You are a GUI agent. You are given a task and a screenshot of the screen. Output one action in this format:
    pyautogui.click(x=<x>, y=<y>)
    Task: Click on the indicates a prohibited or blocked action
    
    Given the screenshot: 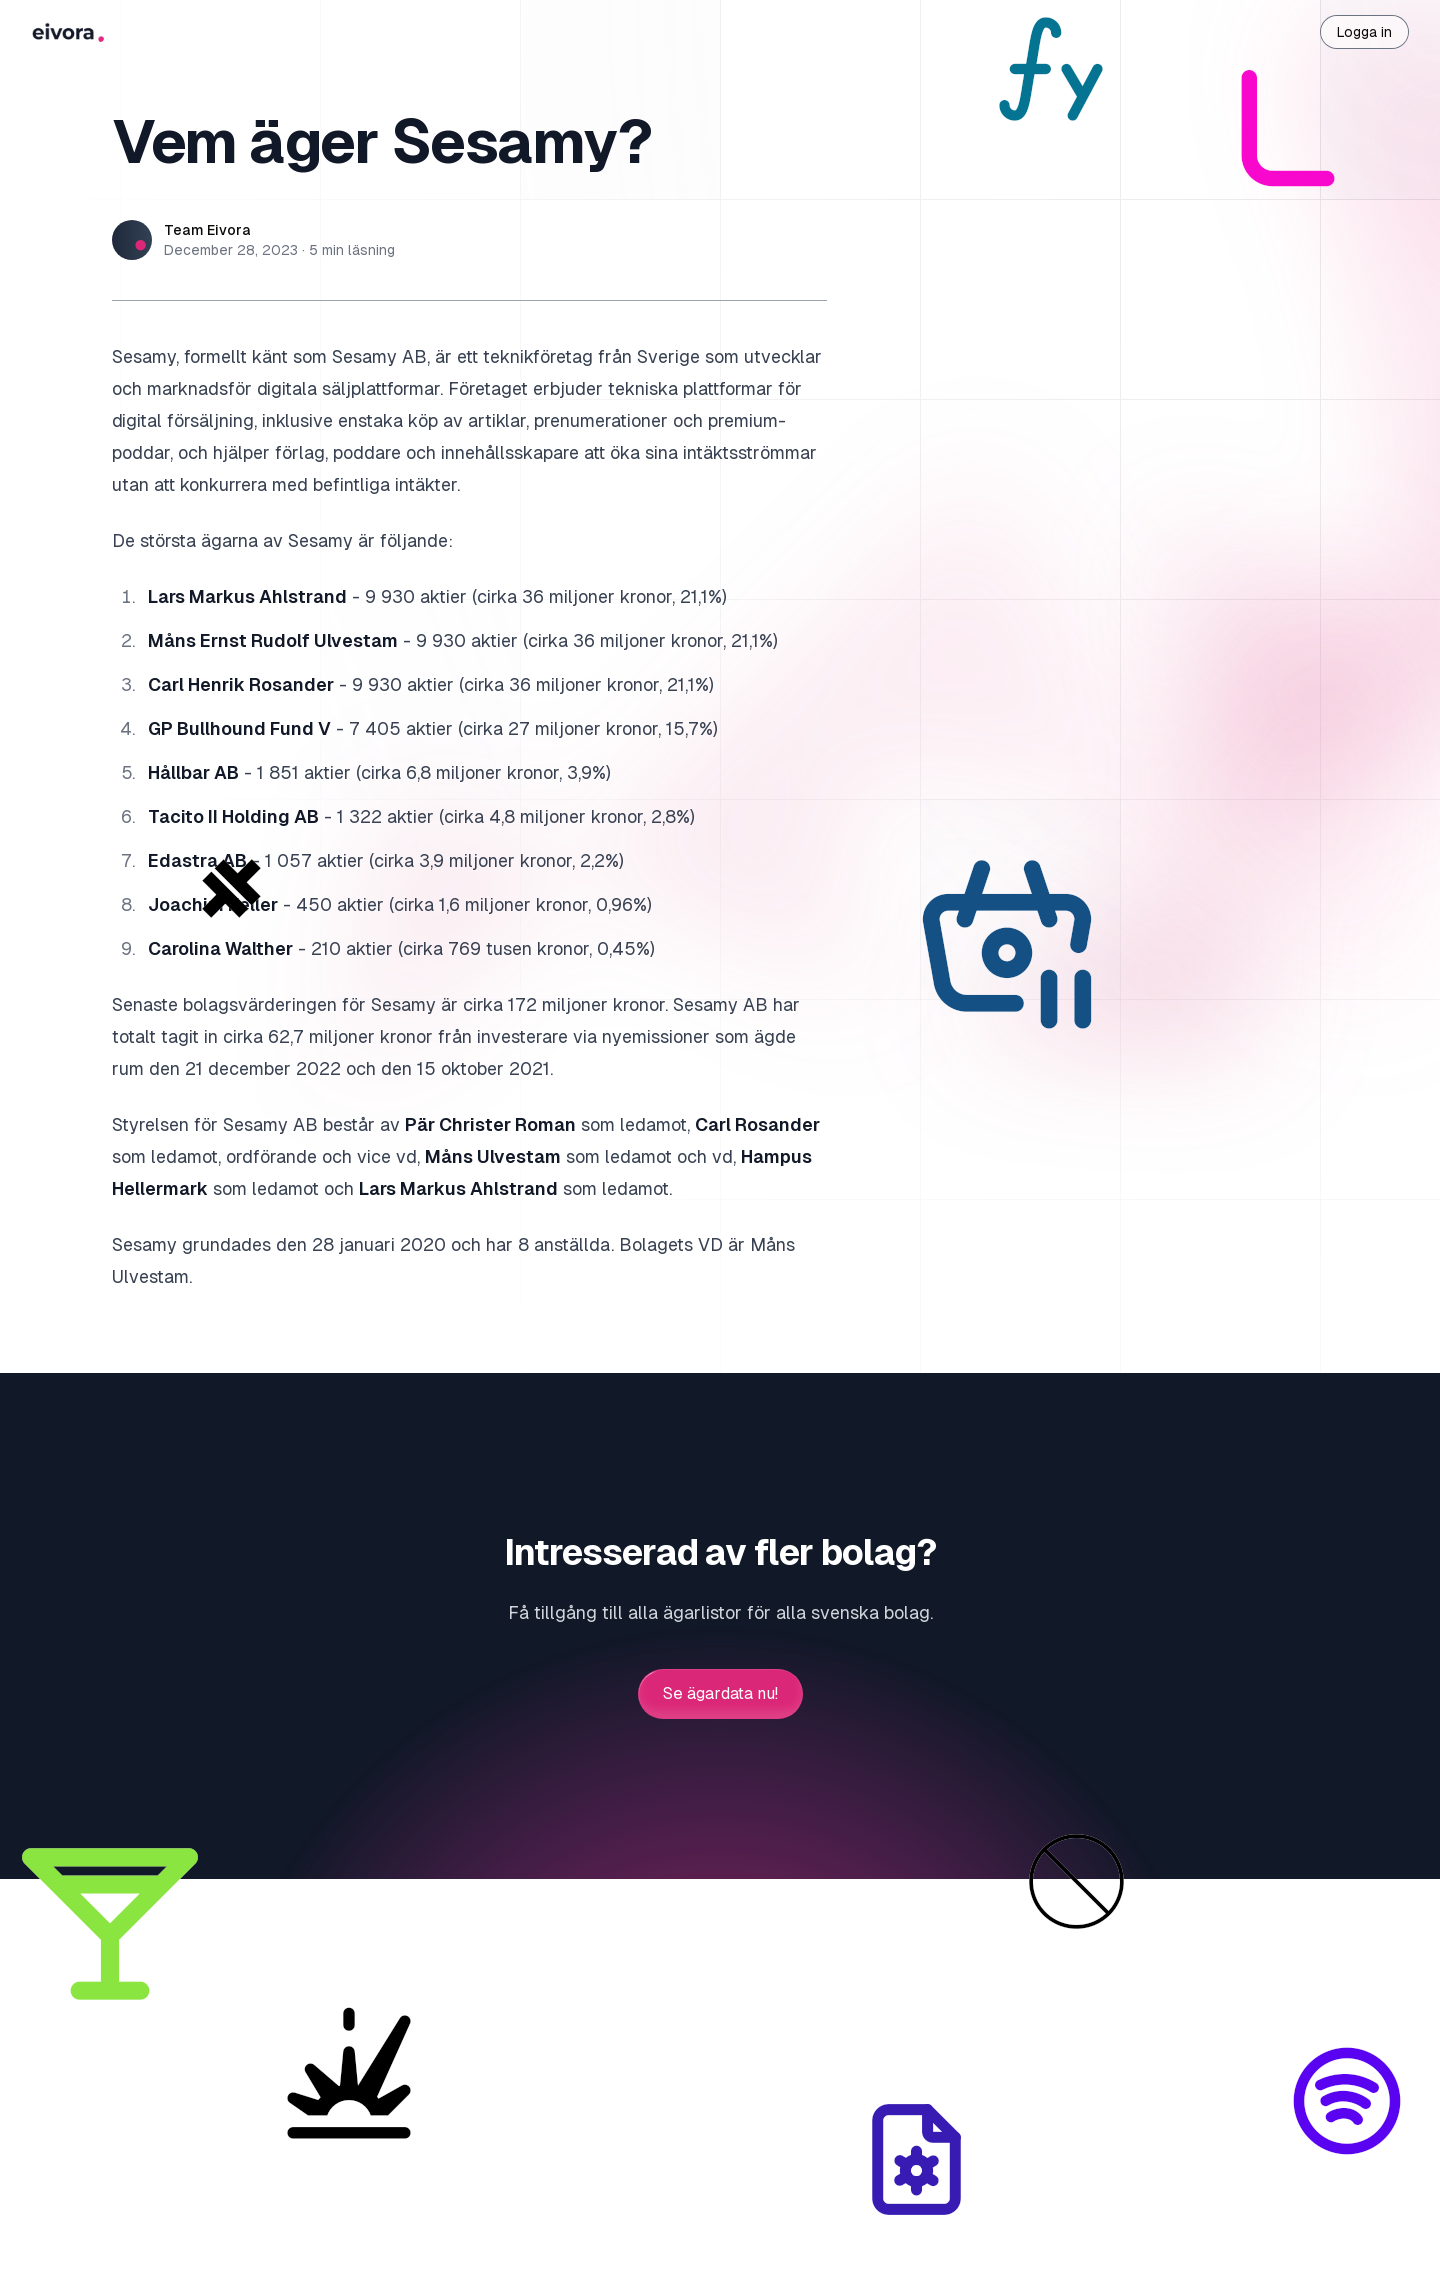 What is the action you would take?
    pyautogui.click(x=1076, y=1881)
    